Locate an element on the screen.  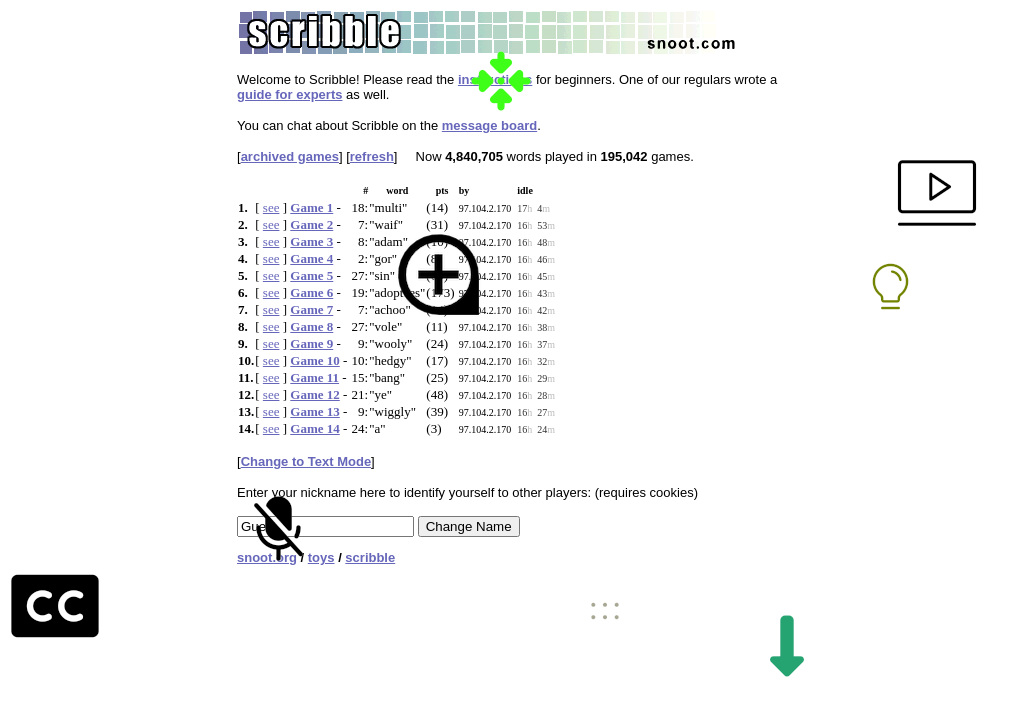
enable closed captions for video content is located at coordinates (55, 606).